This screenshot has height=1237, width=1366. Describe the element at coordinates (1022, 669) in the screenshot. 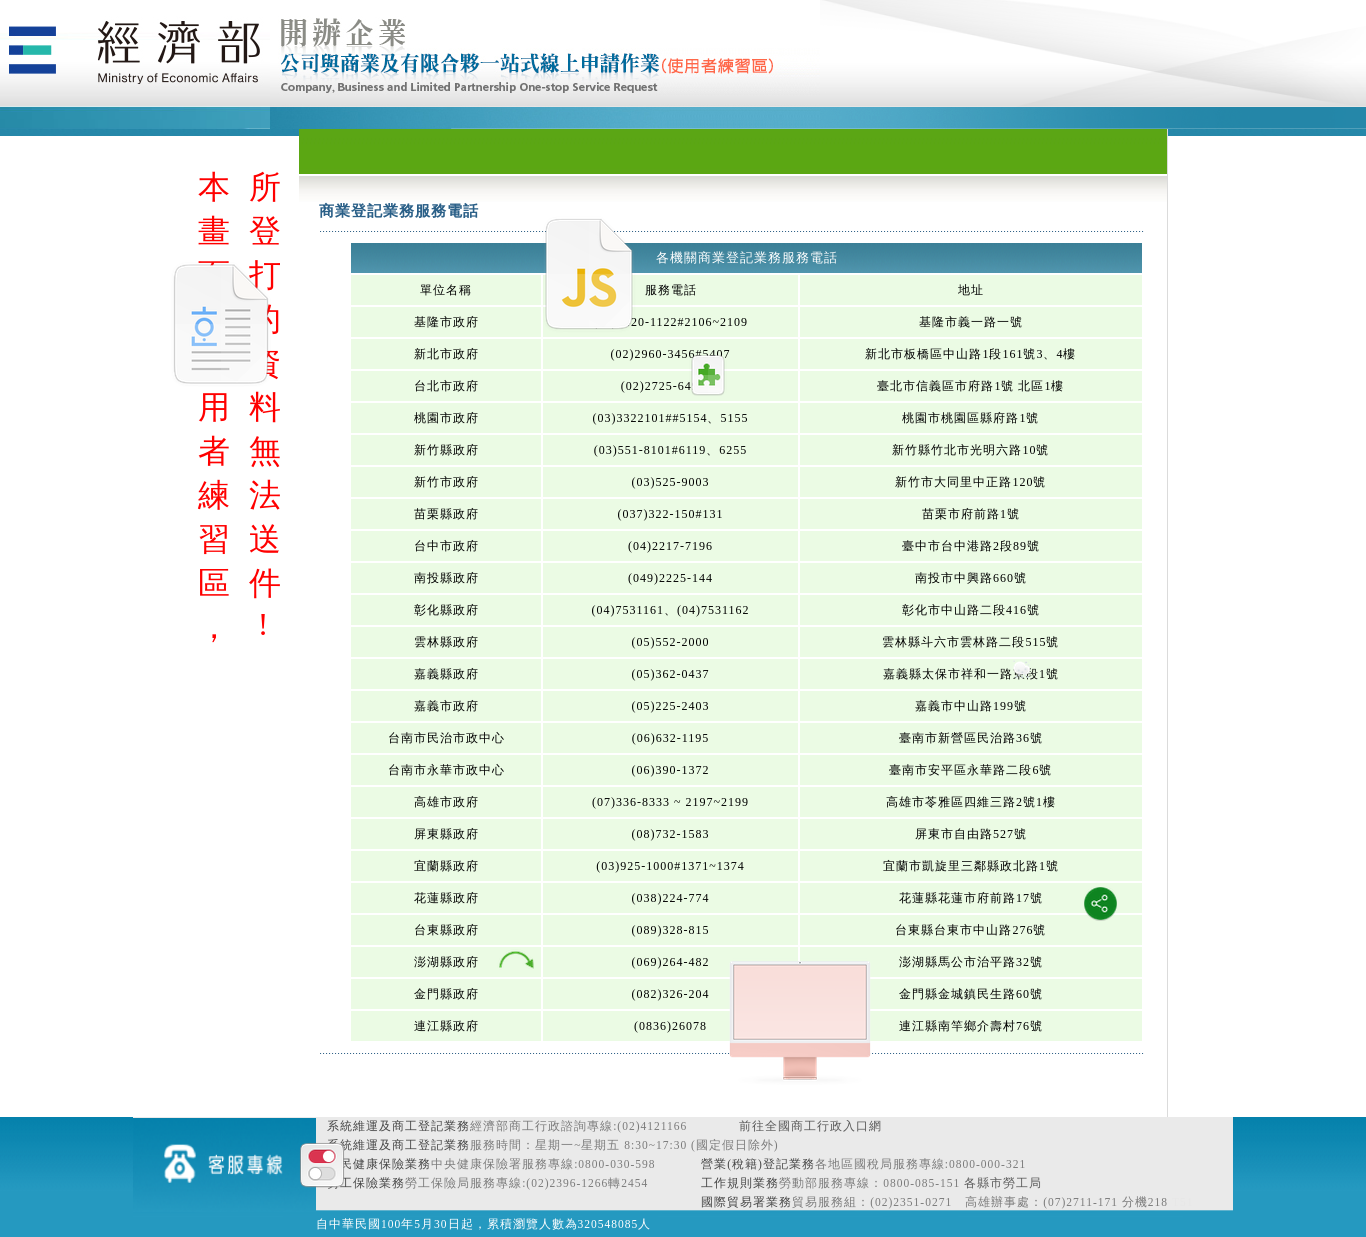

I see `indicates snowy weather conditions at night` at that location.